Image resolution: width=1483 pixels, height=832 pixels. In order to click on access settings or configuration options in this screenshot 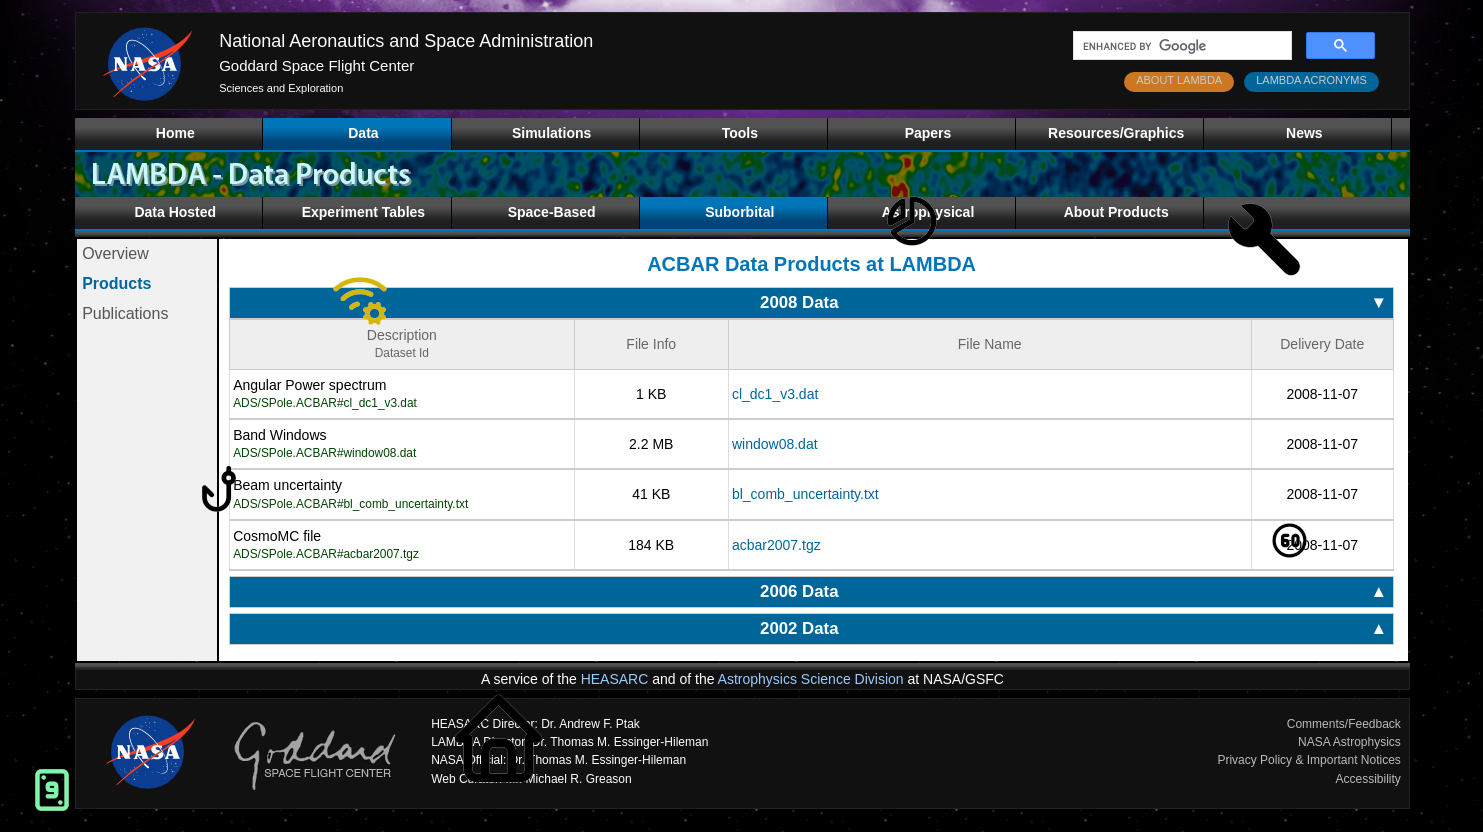, I will do `click(1265, 240)`.